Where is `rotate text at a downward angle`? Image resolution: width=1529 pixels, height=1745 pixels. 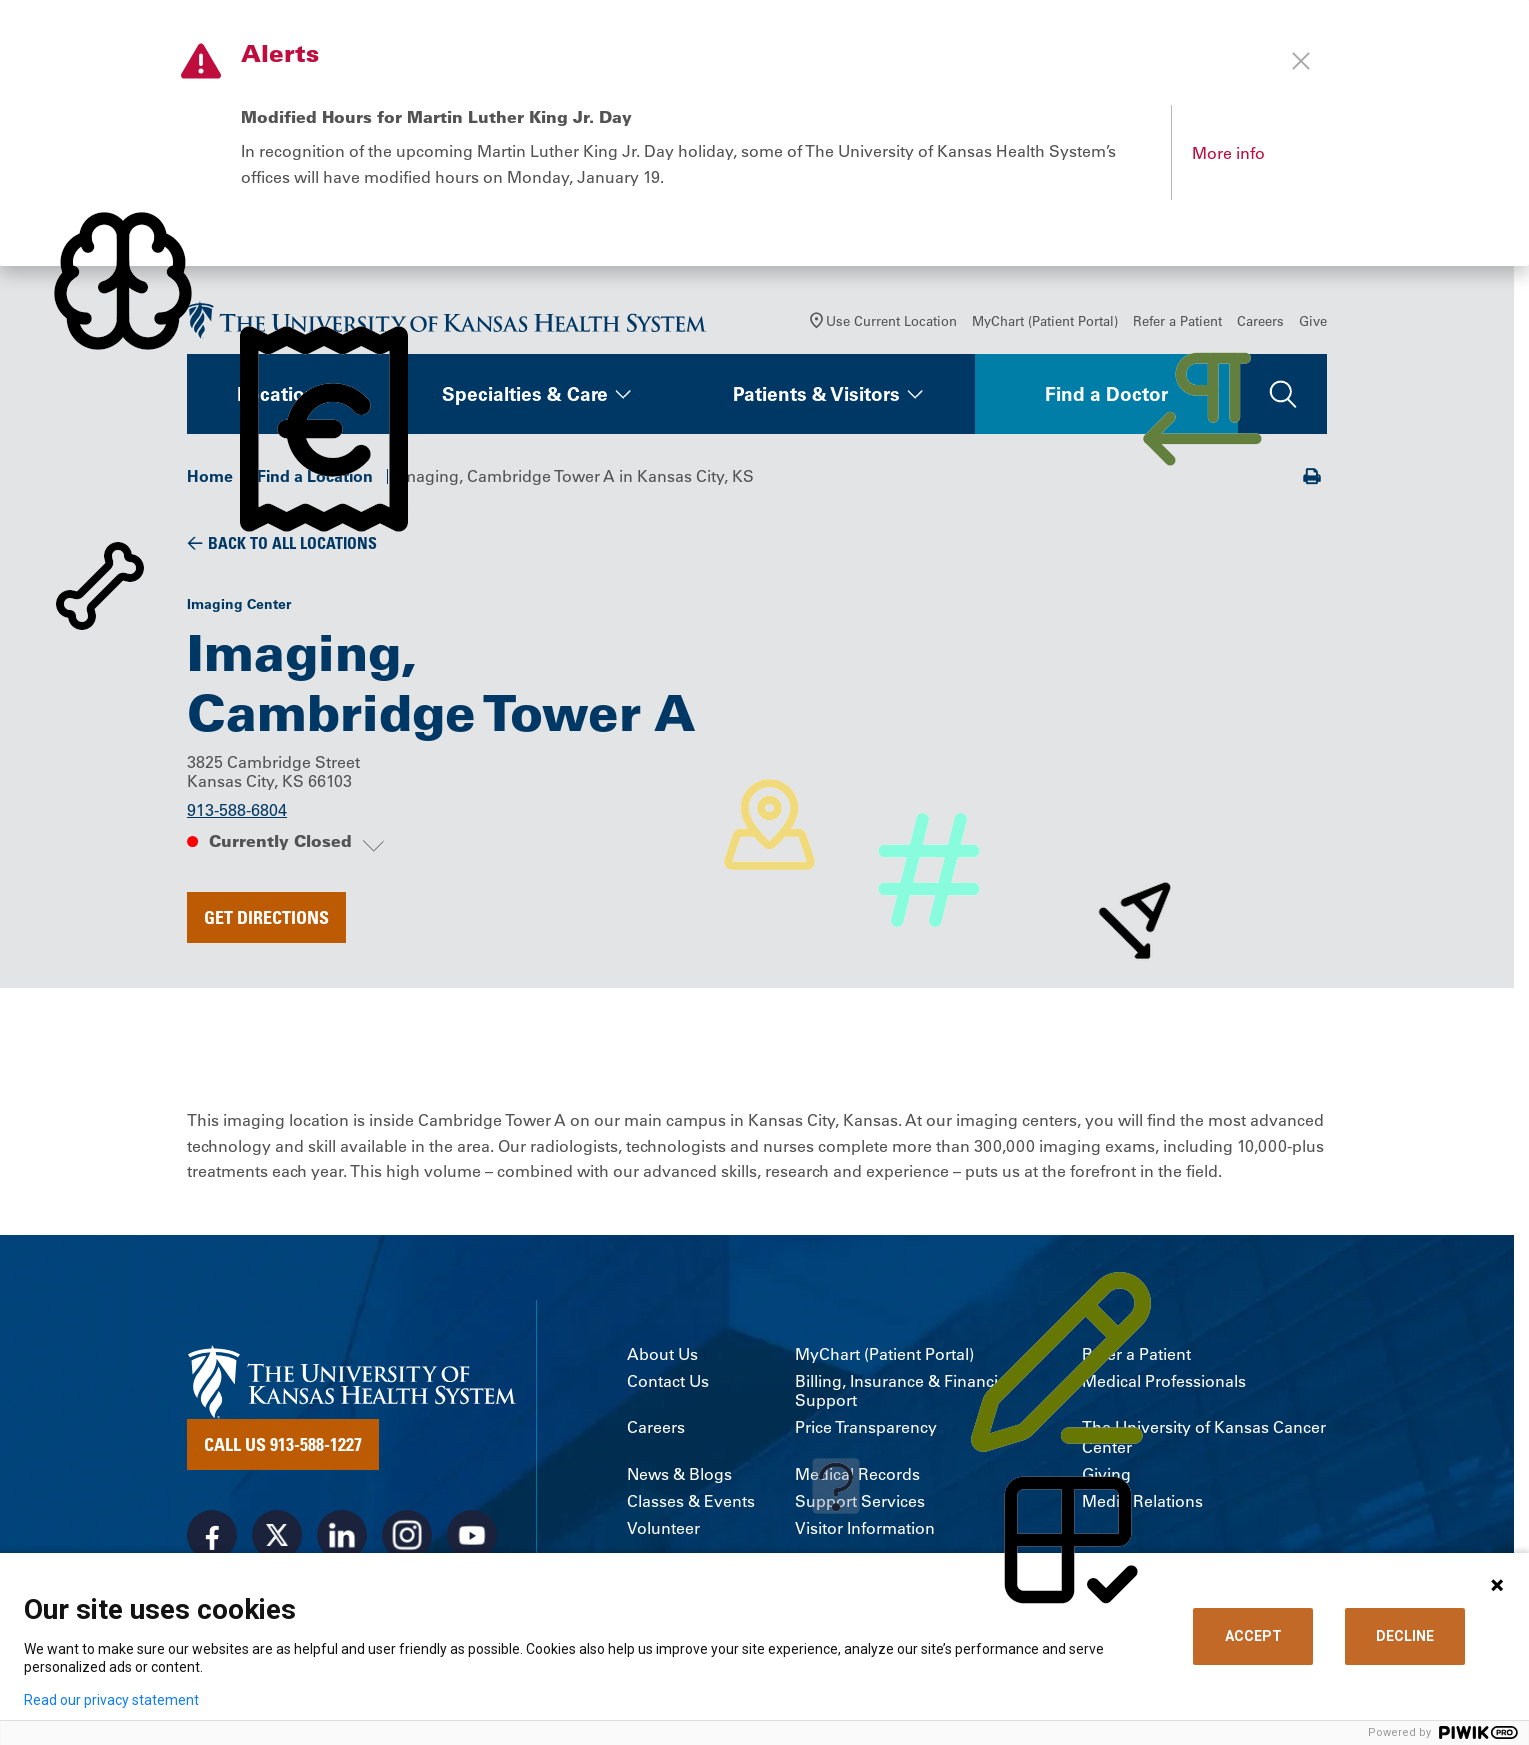 rotate text at a downward angle is located at coordinates (1137, 919).